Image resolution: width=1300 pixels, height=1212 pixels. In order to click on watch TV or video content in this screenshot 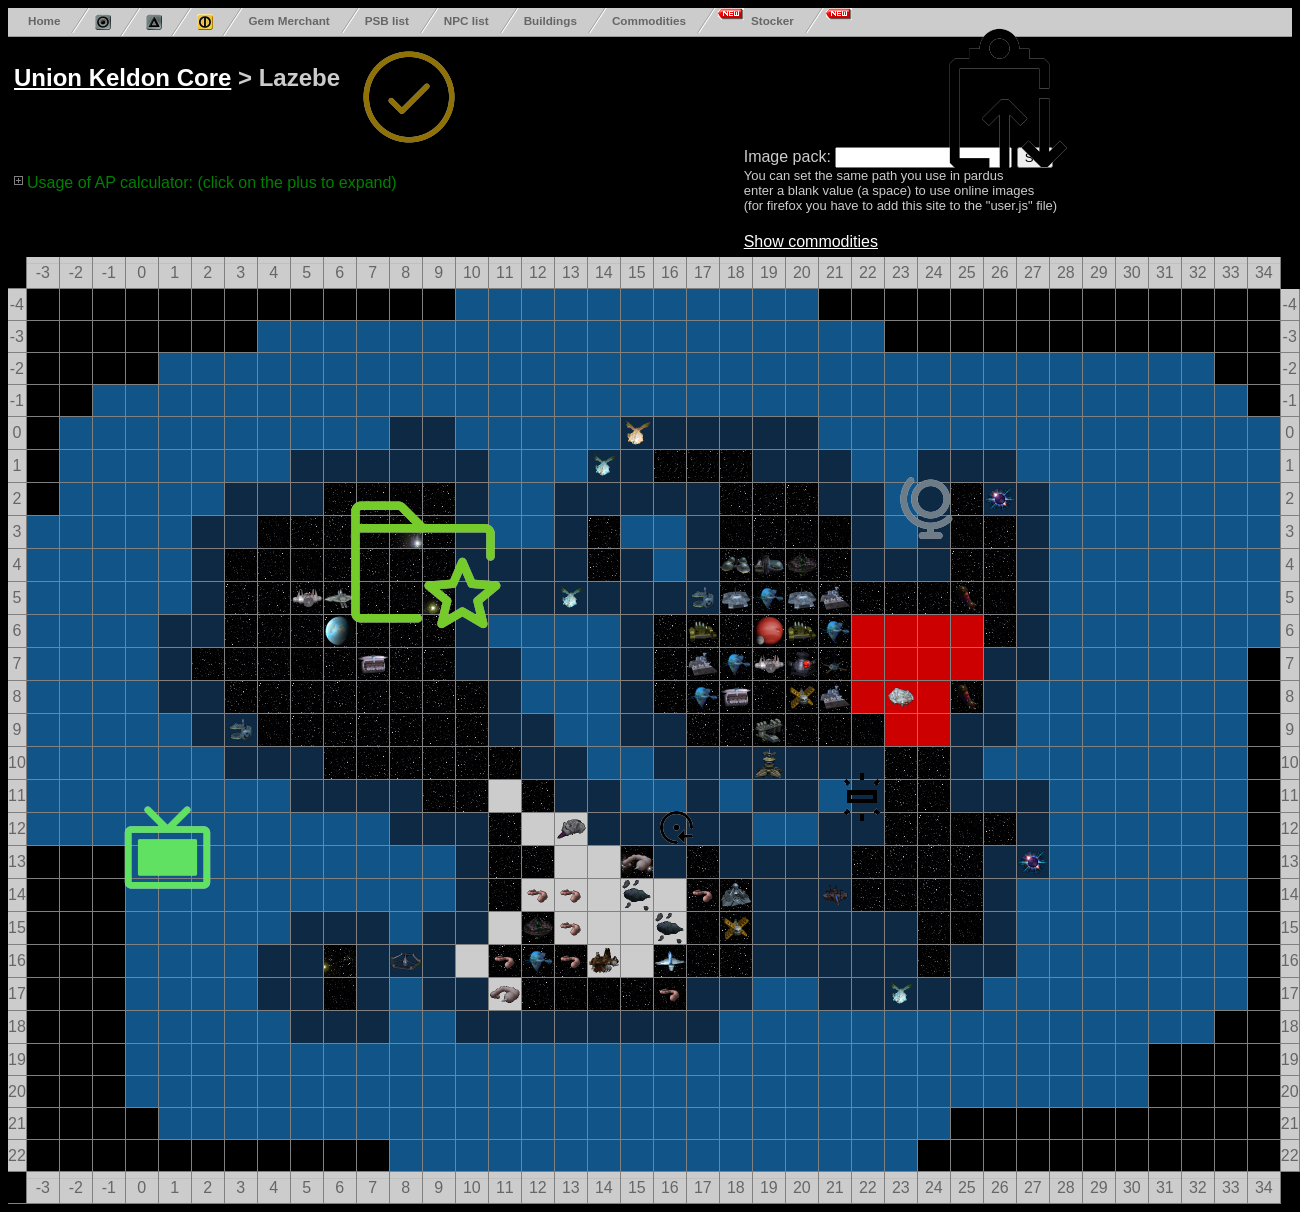, I will do `click(167, 852)`.